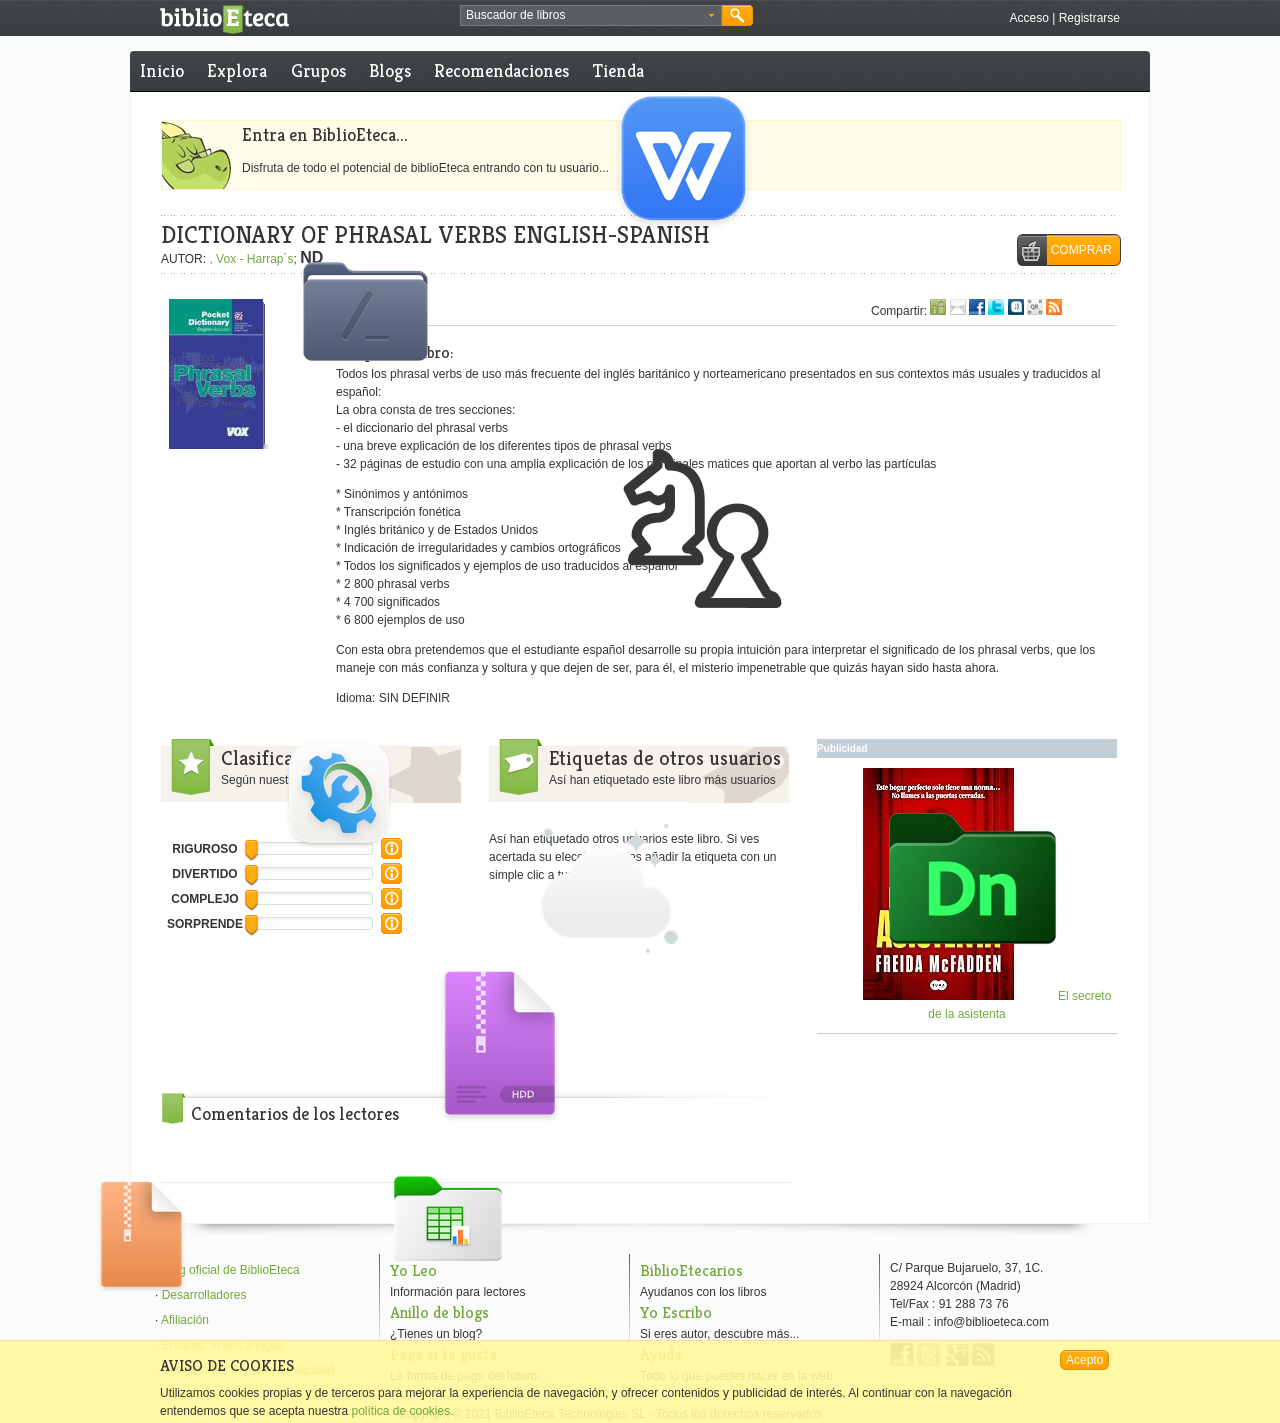 The width and height of the screenshot is (1280, 1423). Describe the element at coordinates (683, 160) in the screenshot. I see `open WPS Office application` at that location.